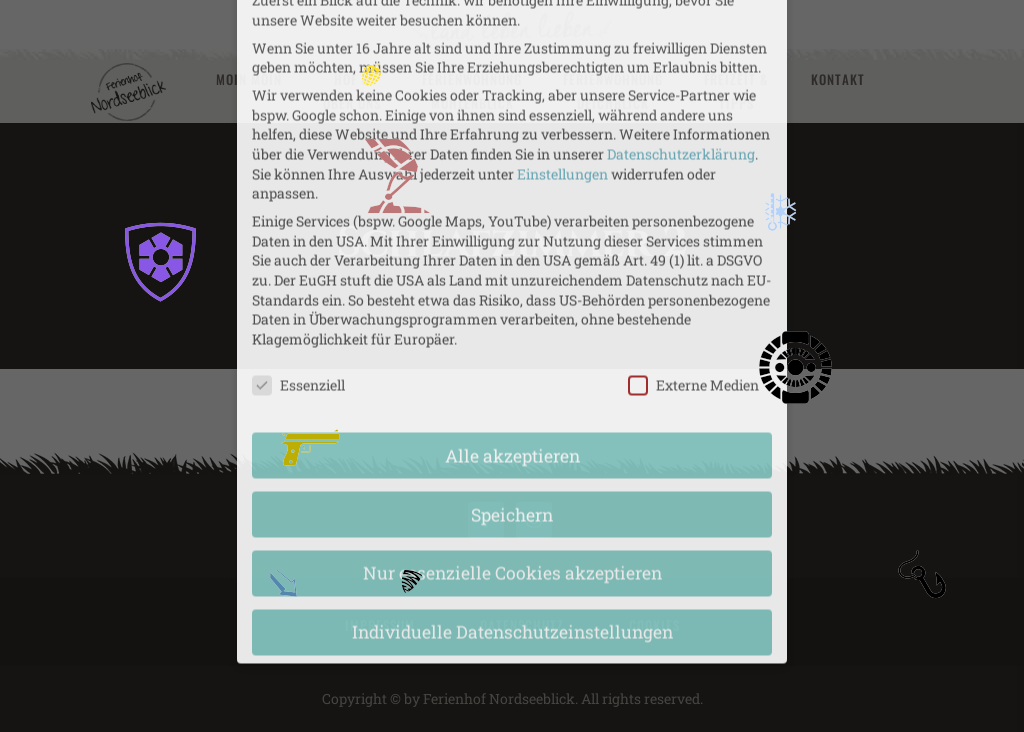 This screenshot has height=732, width=1024. I want to click on access fishing mini-game or activity, so click(922, 574).